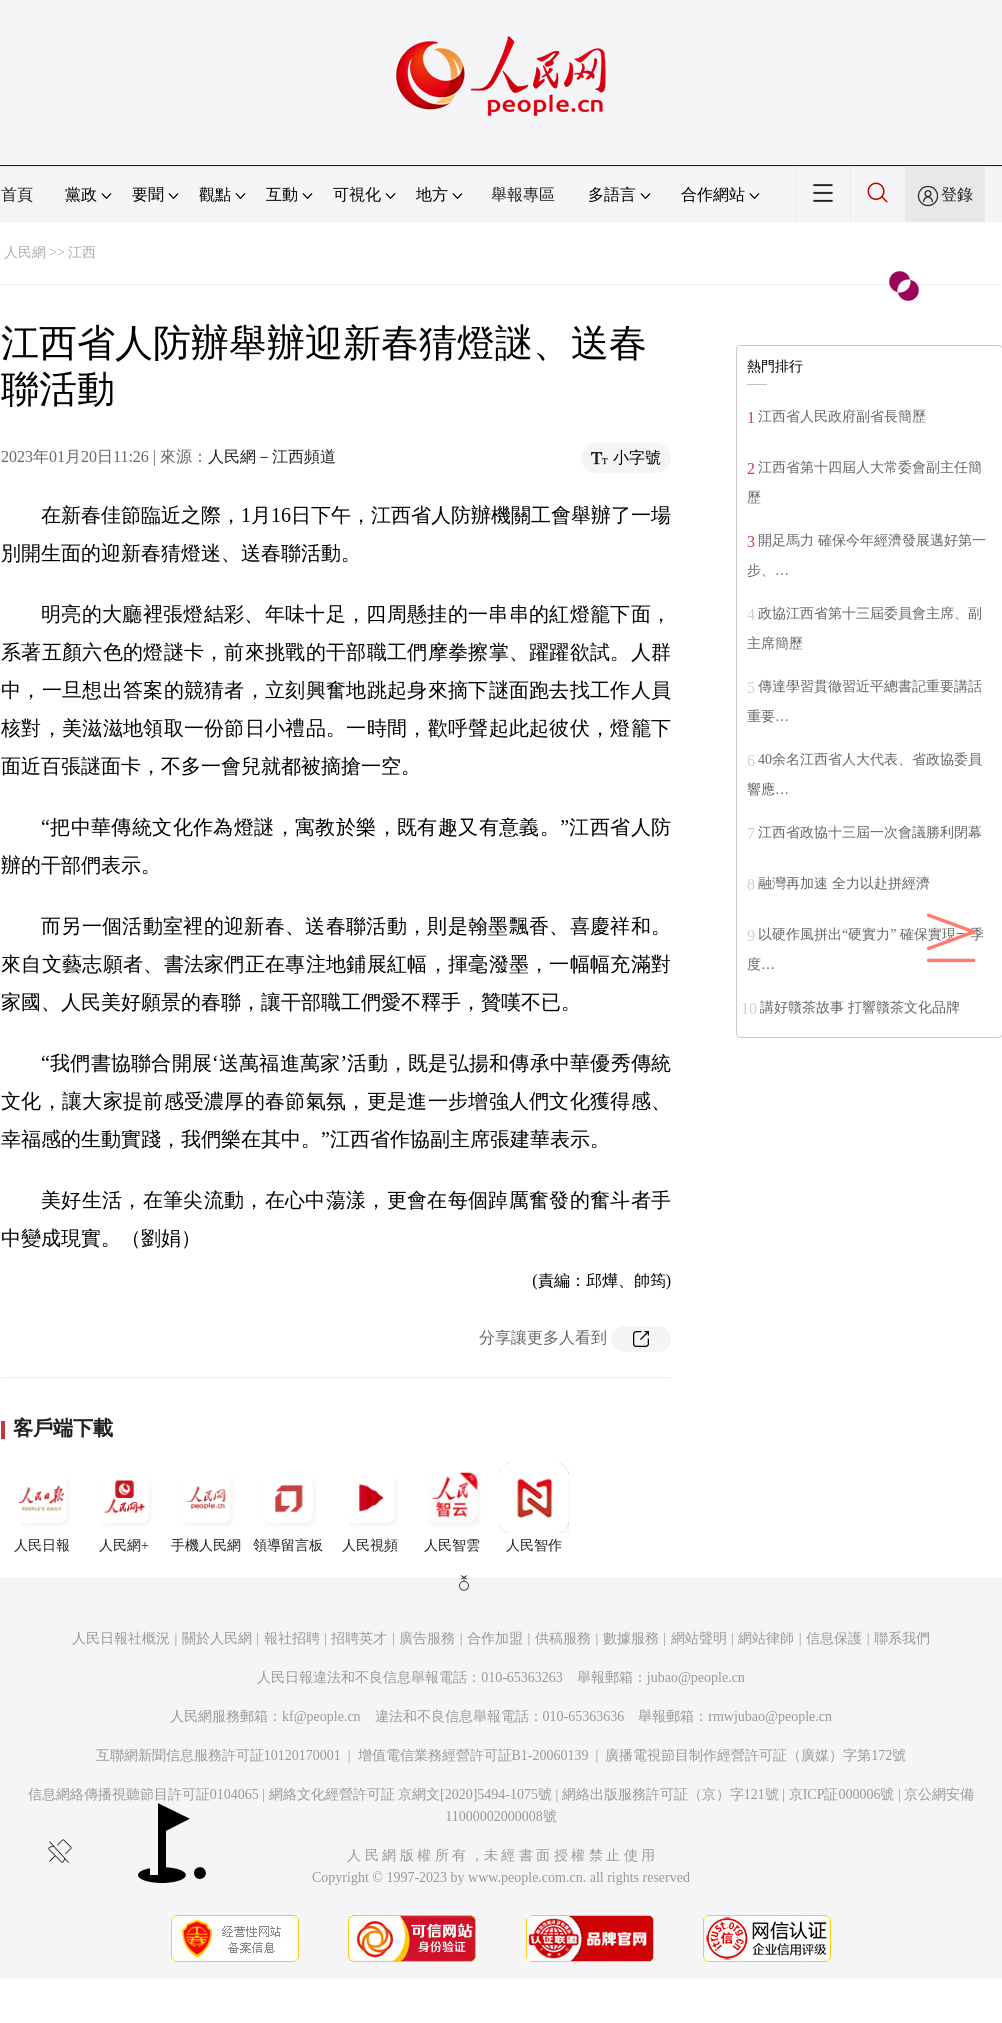 The width and height of the screenshot is (1002, 2023). What do you see at coordinates (464, 1583) in the screenshot?
I see `indicates nonbinary gender identity option` at bounding box center [464, 1583].